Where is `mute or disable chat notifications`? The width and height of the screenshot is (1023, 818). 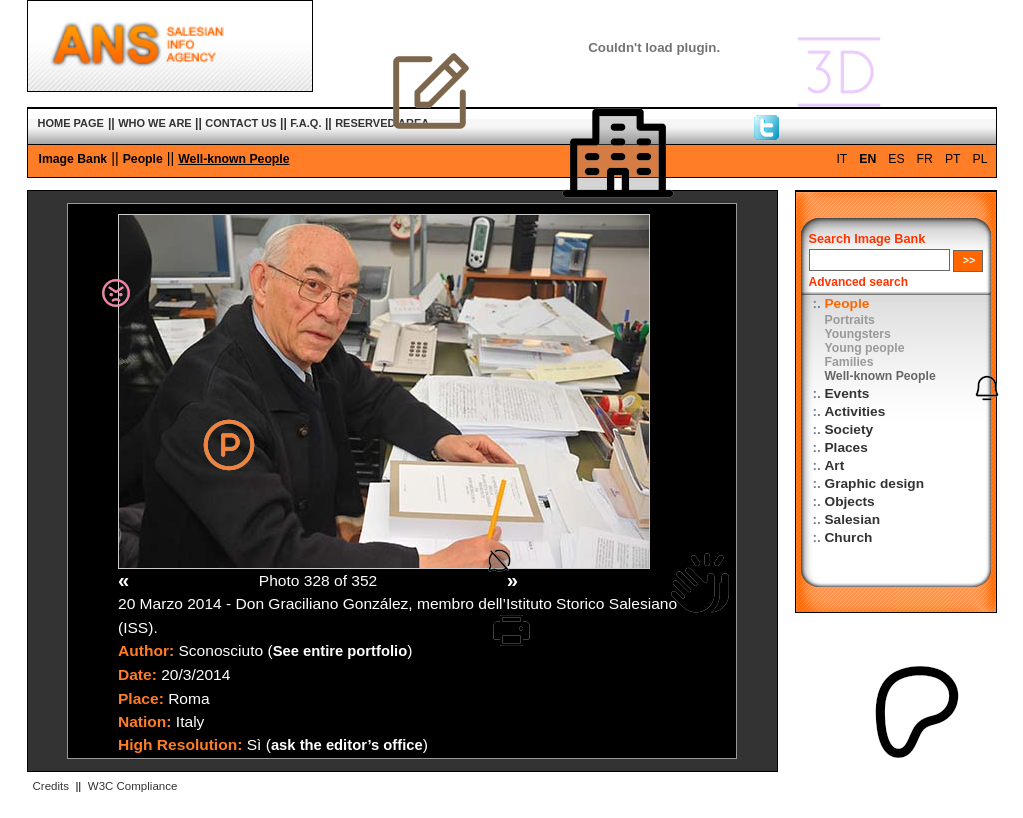
mute or disable chat notifications is located at coordinates (499, 560).